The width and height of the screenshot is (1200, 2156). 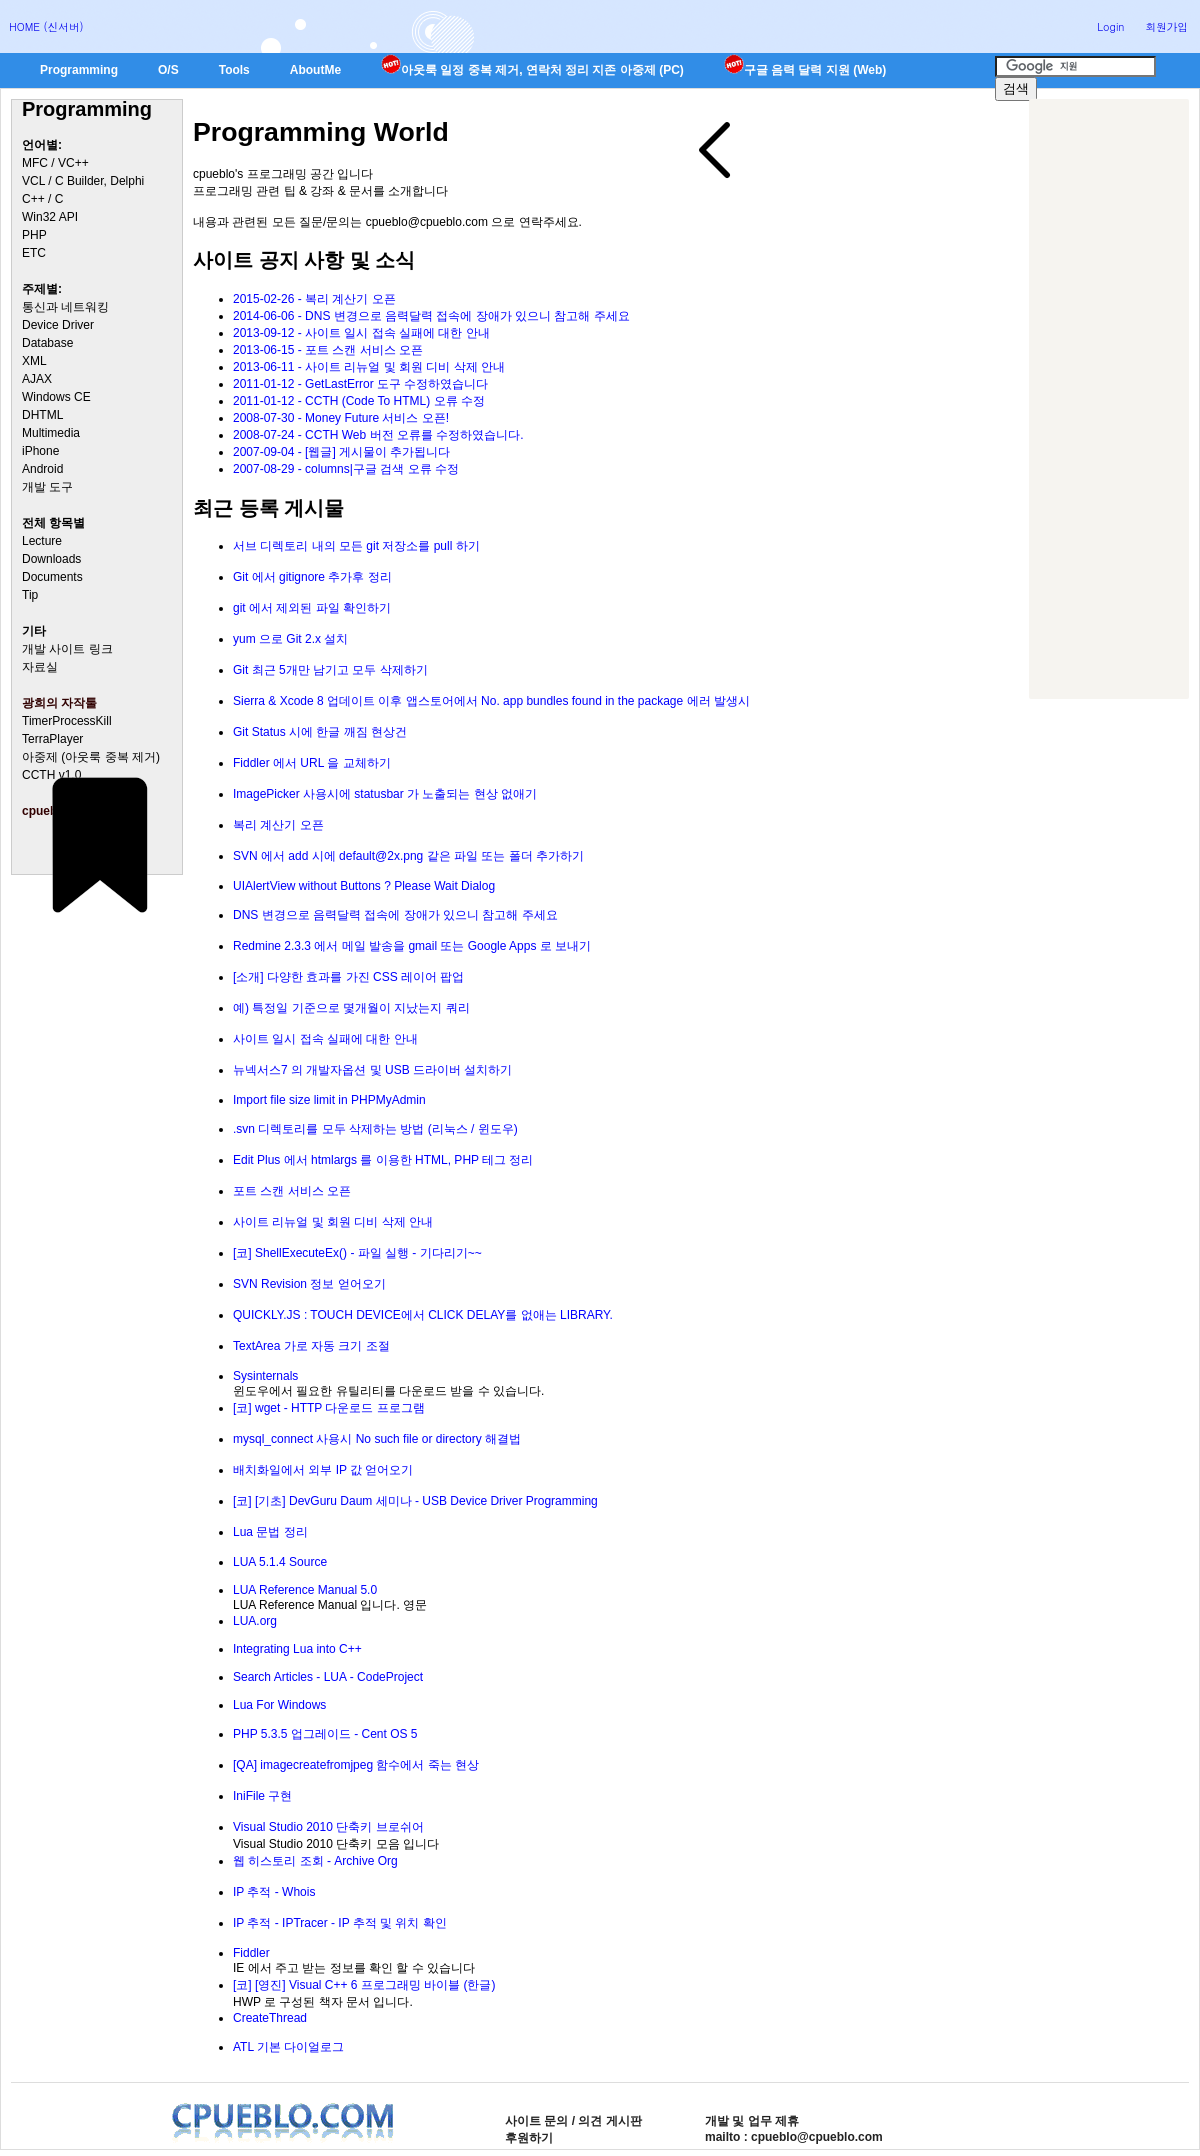 What do you see at coordinates (716, 150) in the screenshot?
I see `go back to the previous page` at bounding box center [716, 150].